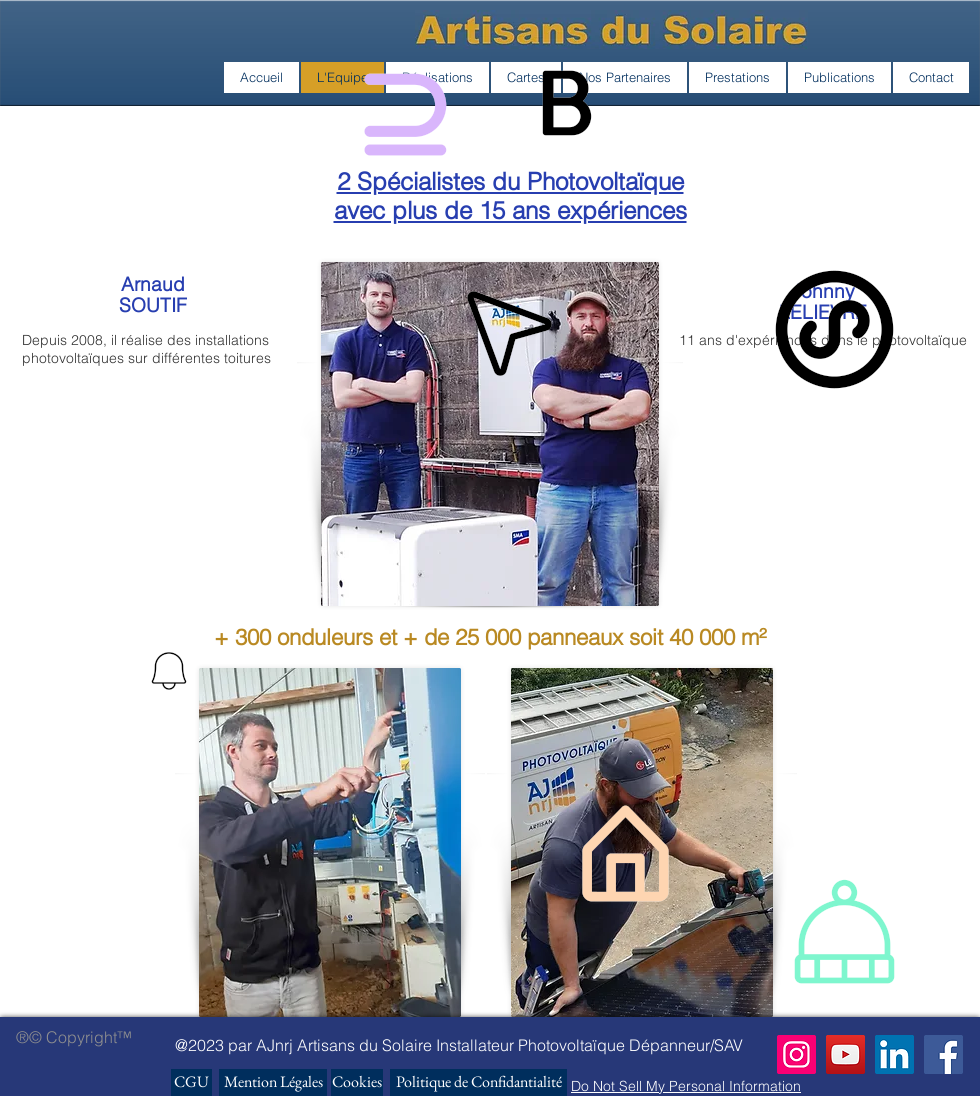  I want to click on tap to navigate to a destination, so click(503, 327).